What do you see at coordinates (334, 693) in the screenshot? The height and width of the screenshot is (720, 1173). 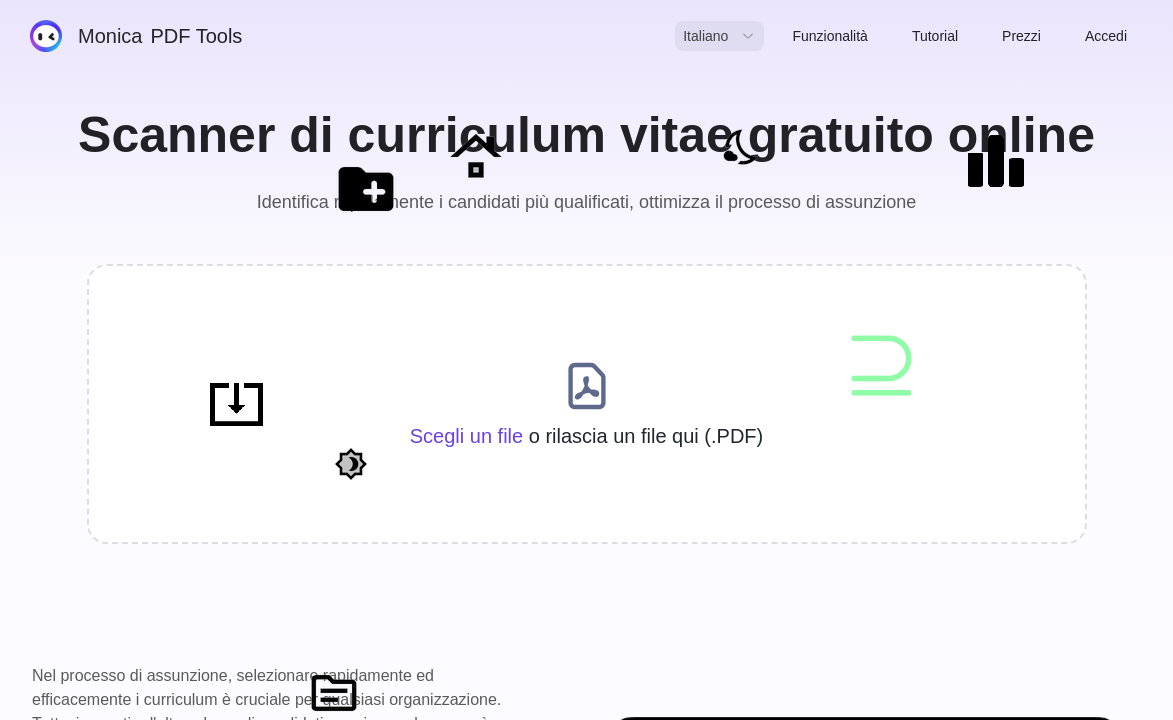 I see `access source files or documents` at bounding box center [334, 693].